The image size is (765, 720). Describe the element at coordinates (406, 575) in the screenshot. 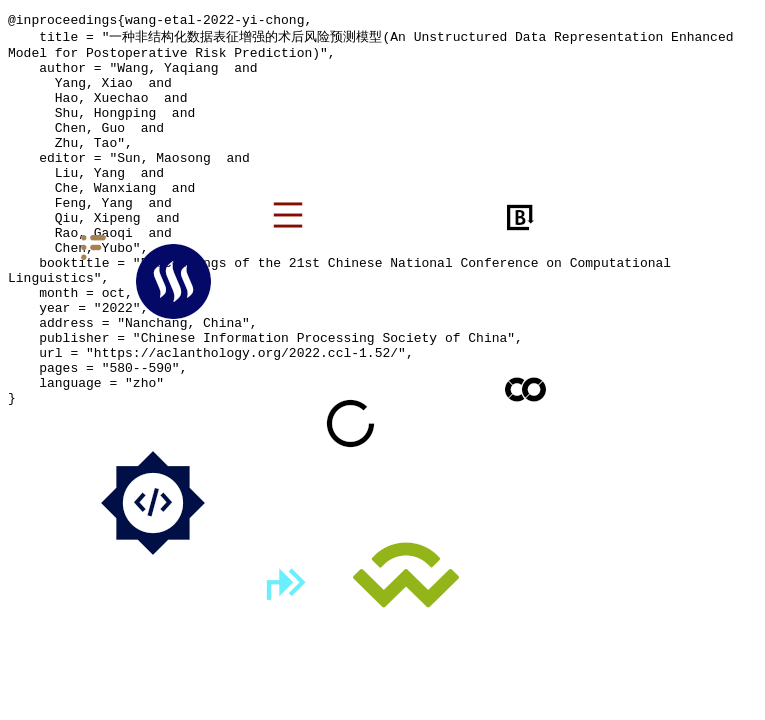

I see `connect your crypto wallet via WalletConnect` at that location.